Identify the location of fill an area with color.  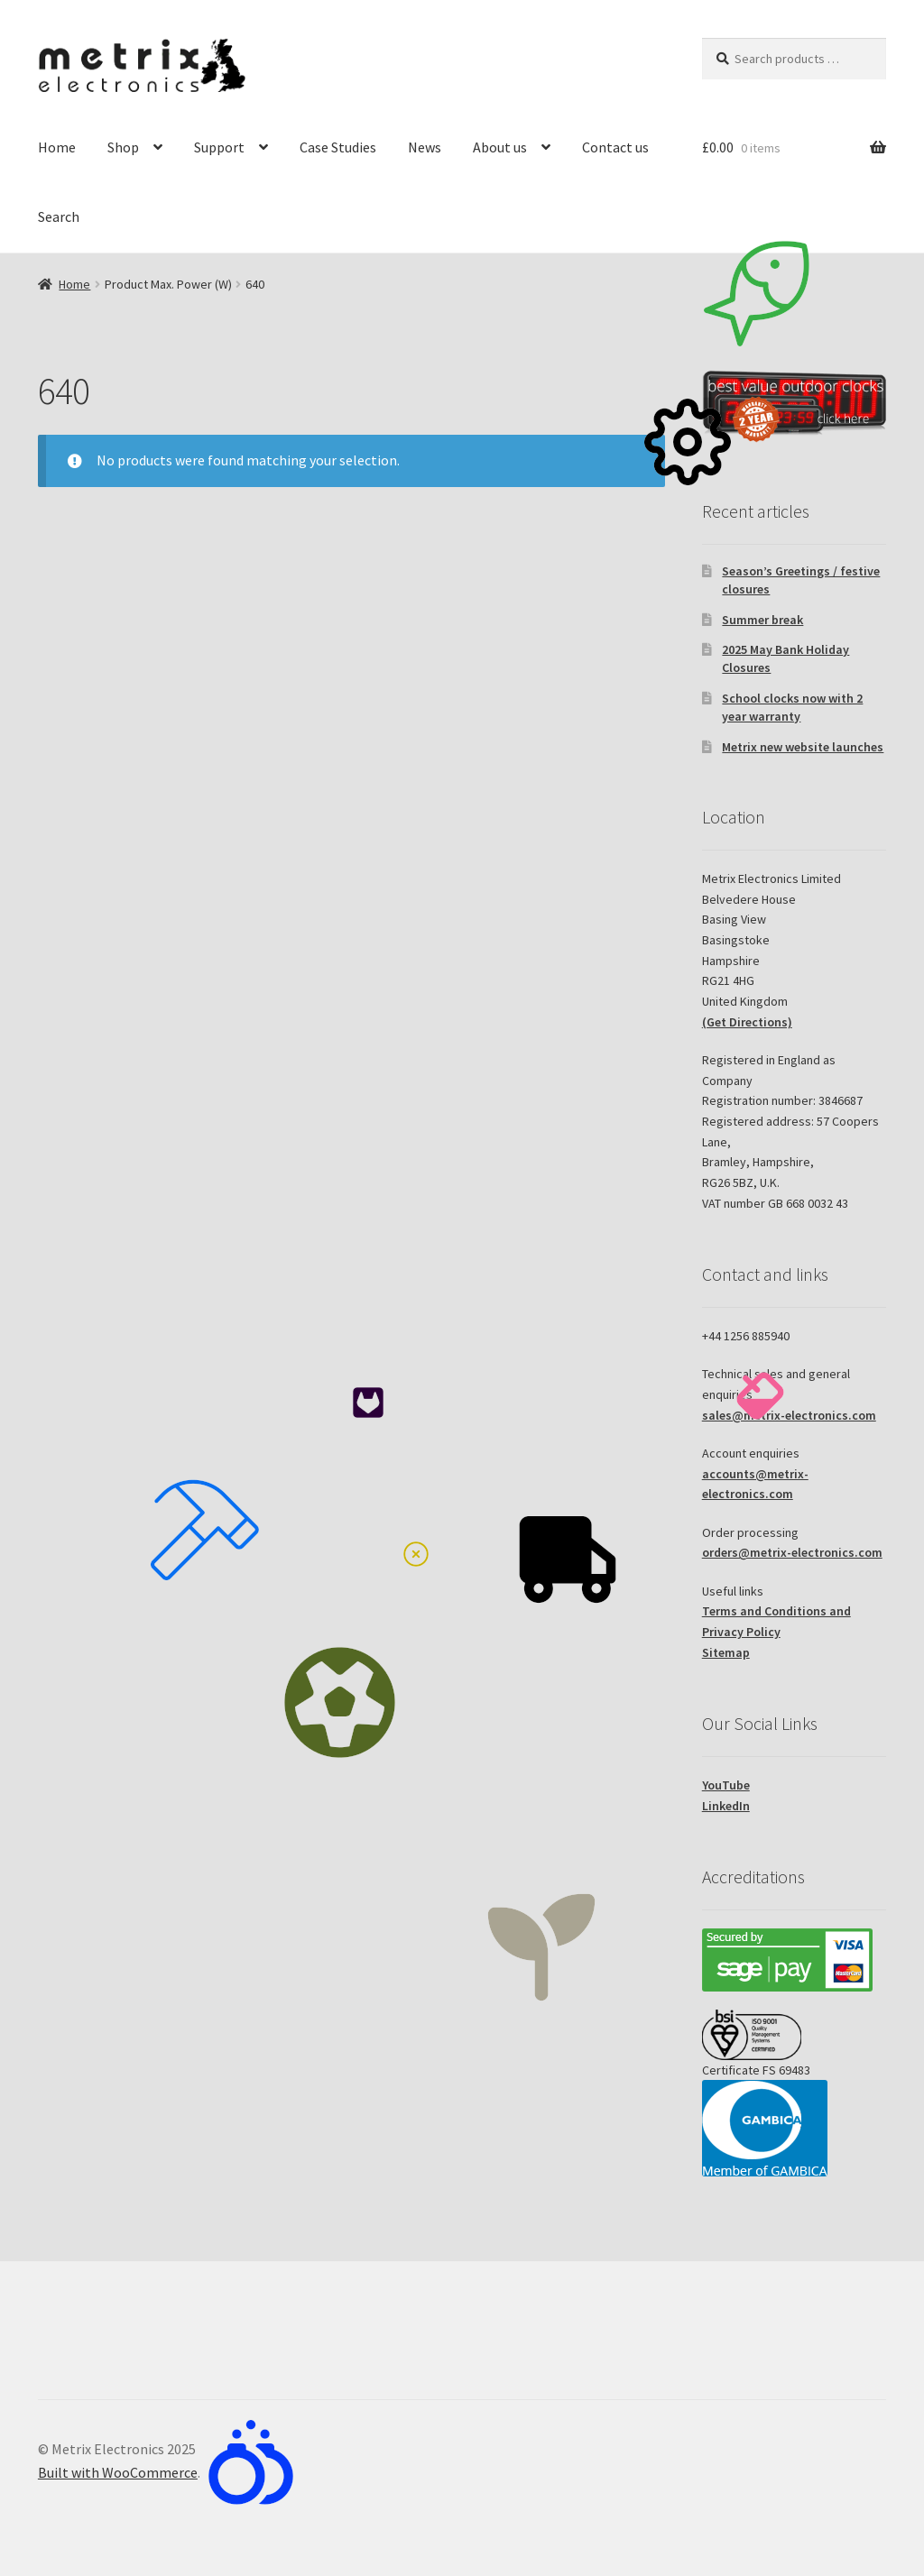
(760, 1395).